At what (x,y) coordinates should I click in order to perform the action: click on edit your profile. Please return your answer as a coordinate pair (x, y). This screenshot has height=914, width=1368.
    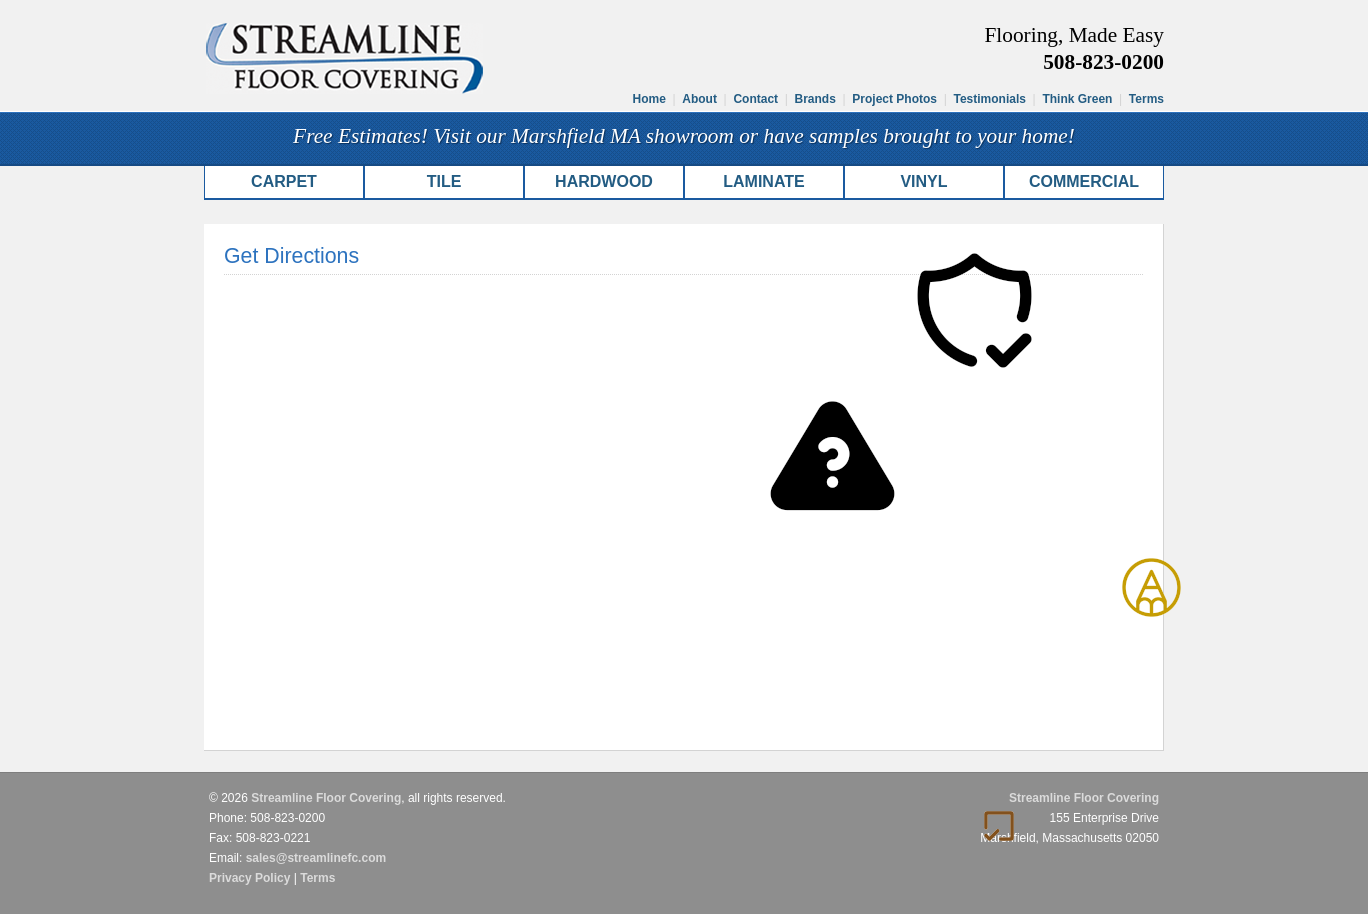
    Looking at the image, I should click on (1151, 587).